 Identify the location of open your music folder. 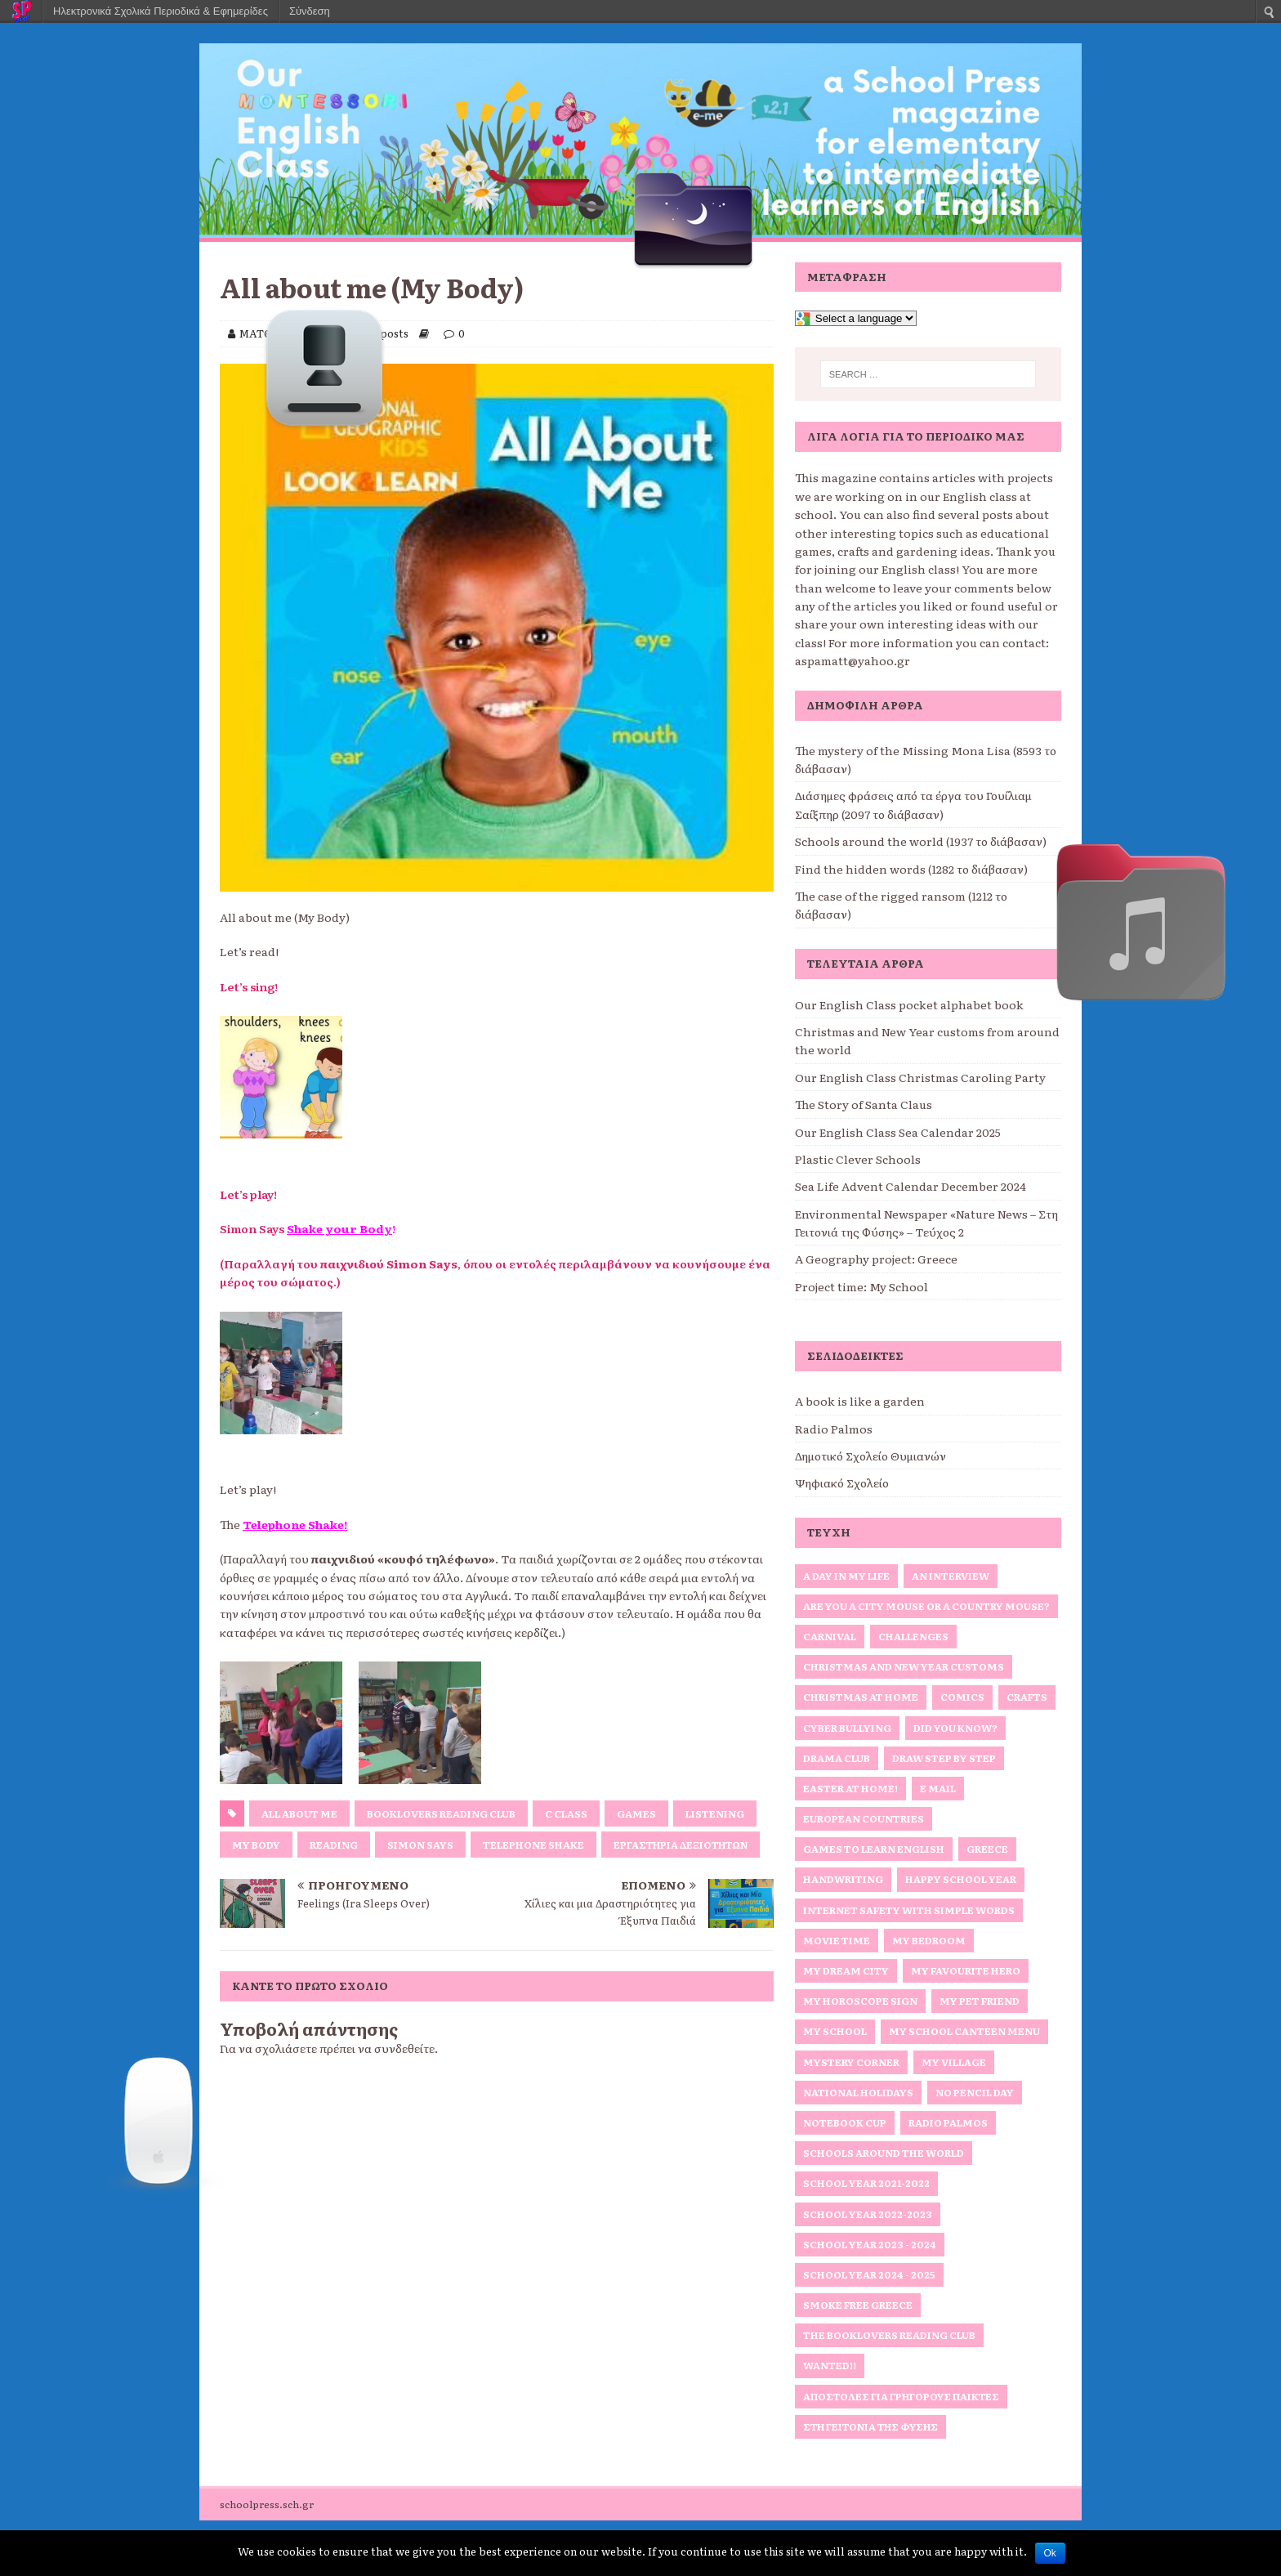
(1140, 922).